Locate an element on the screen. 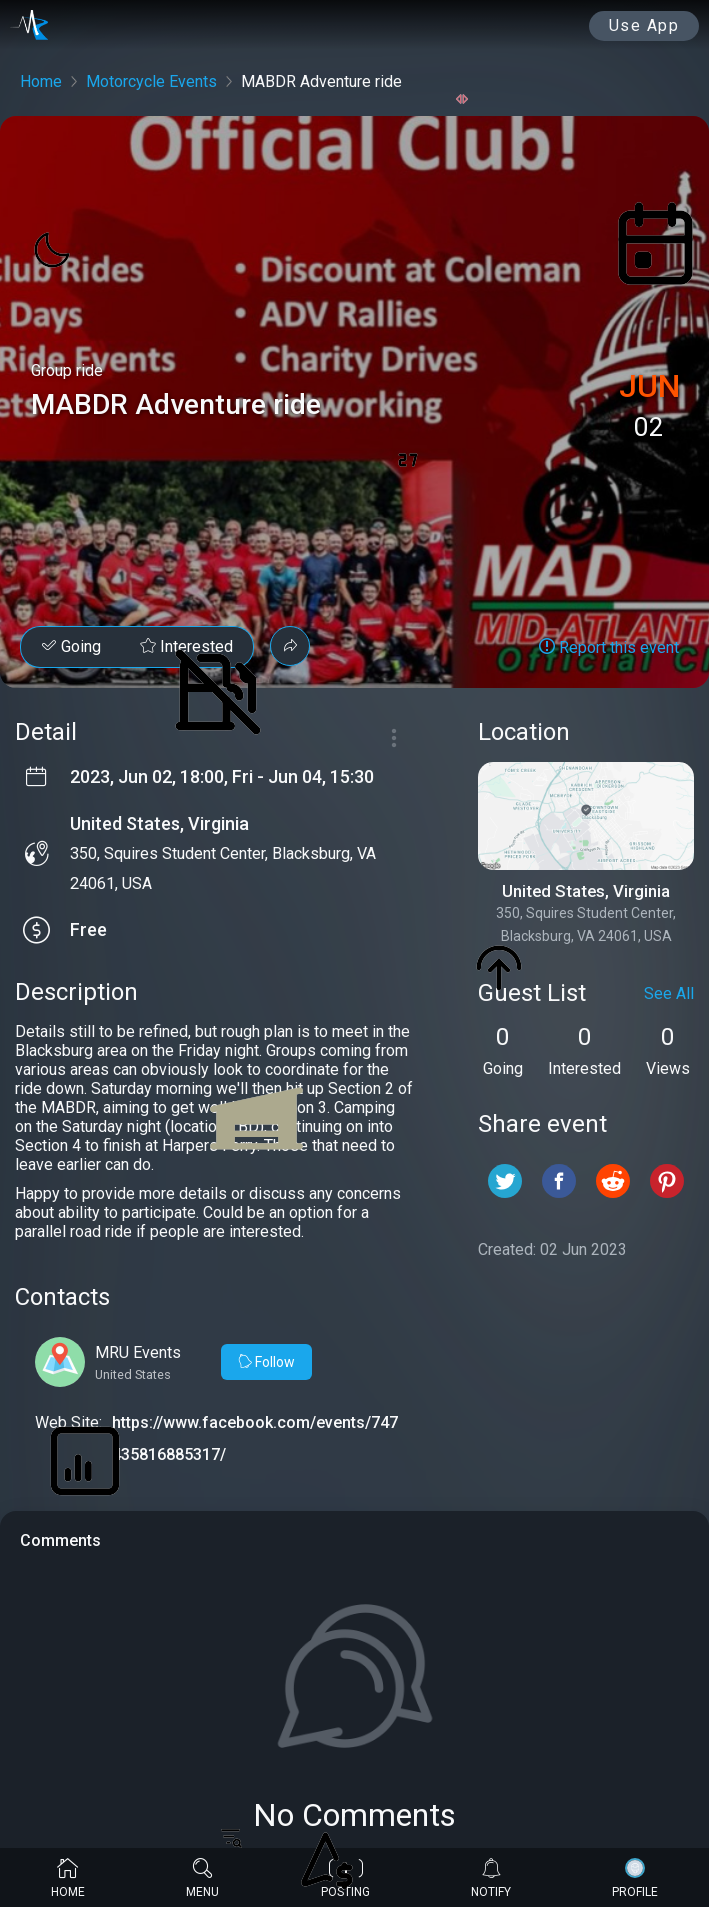 The width and height of the screenshot is (709, 1907). navigate to nearby financial services is located at coordinates (325, 1859).